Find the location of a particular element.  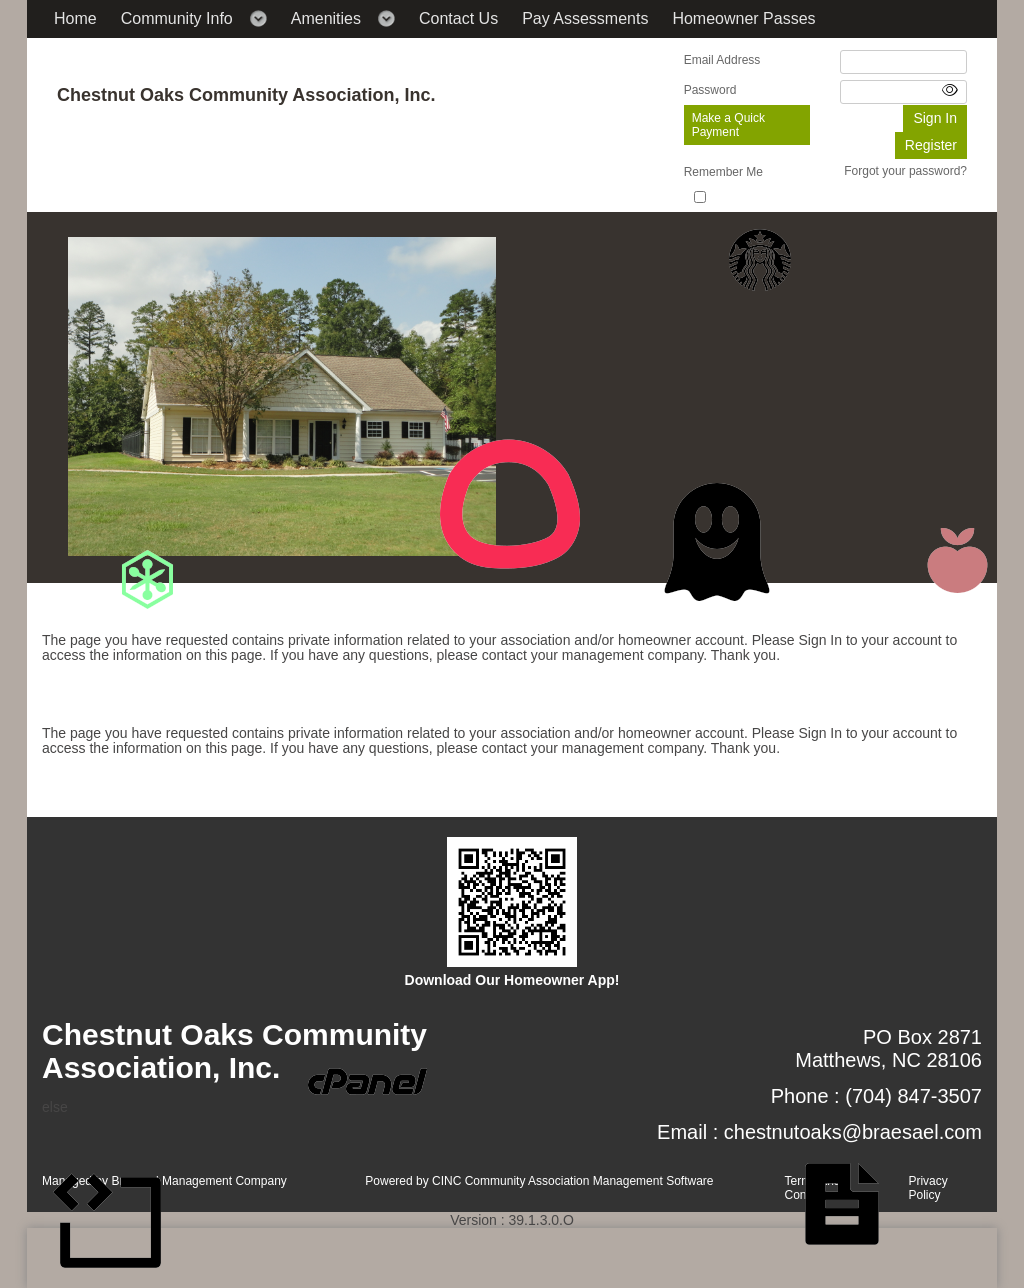

access cPanel web hosting control panel is located at coordinates (367, 1081).